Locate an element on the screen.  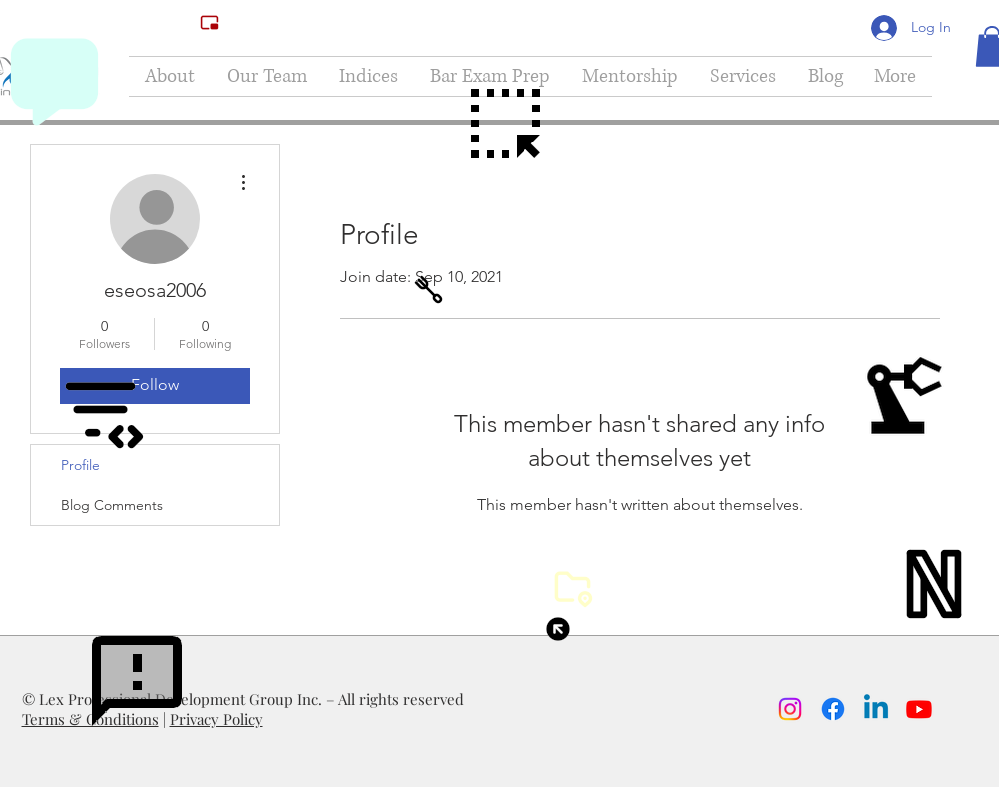
open Netflix app is located at coordinates (934, 584).